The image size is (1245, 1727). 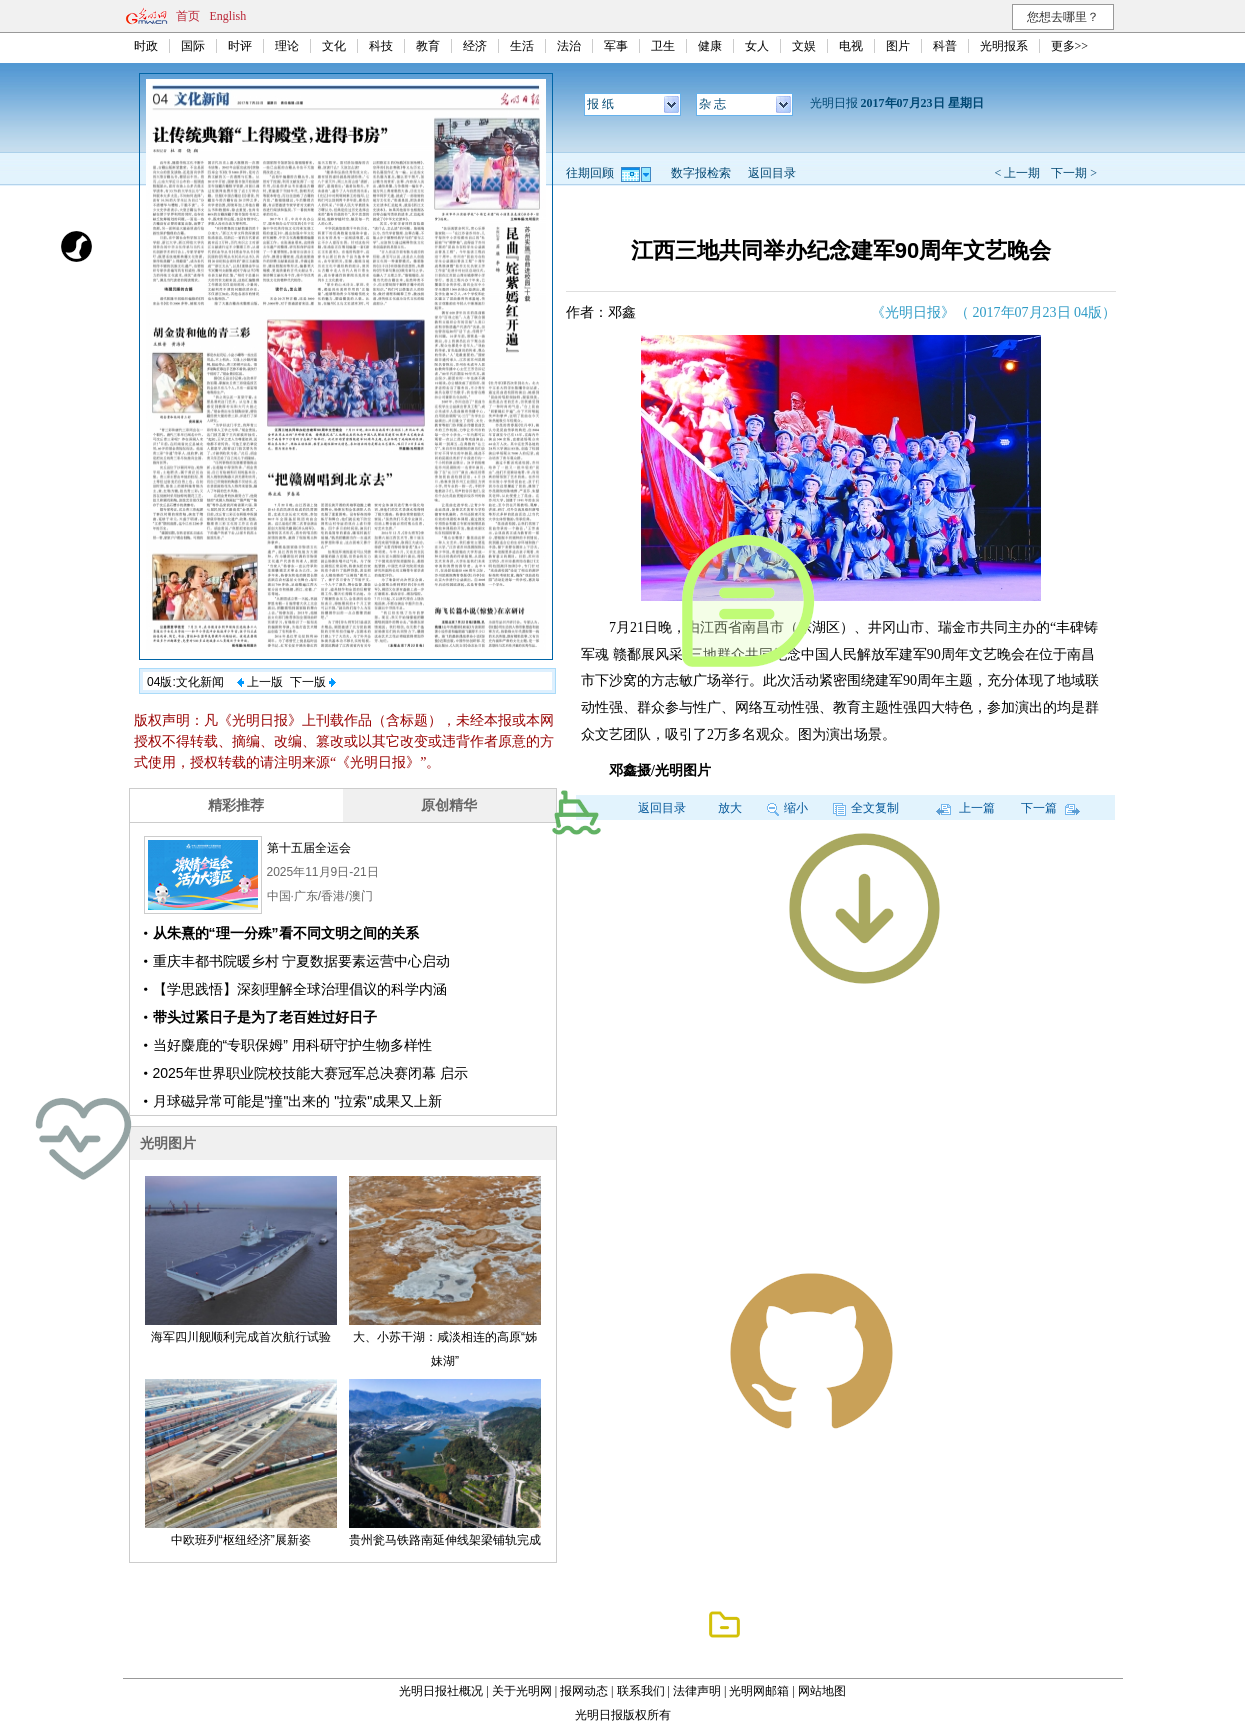 I want to click on view health or fitness metrics, so click(x=83, y=1135).